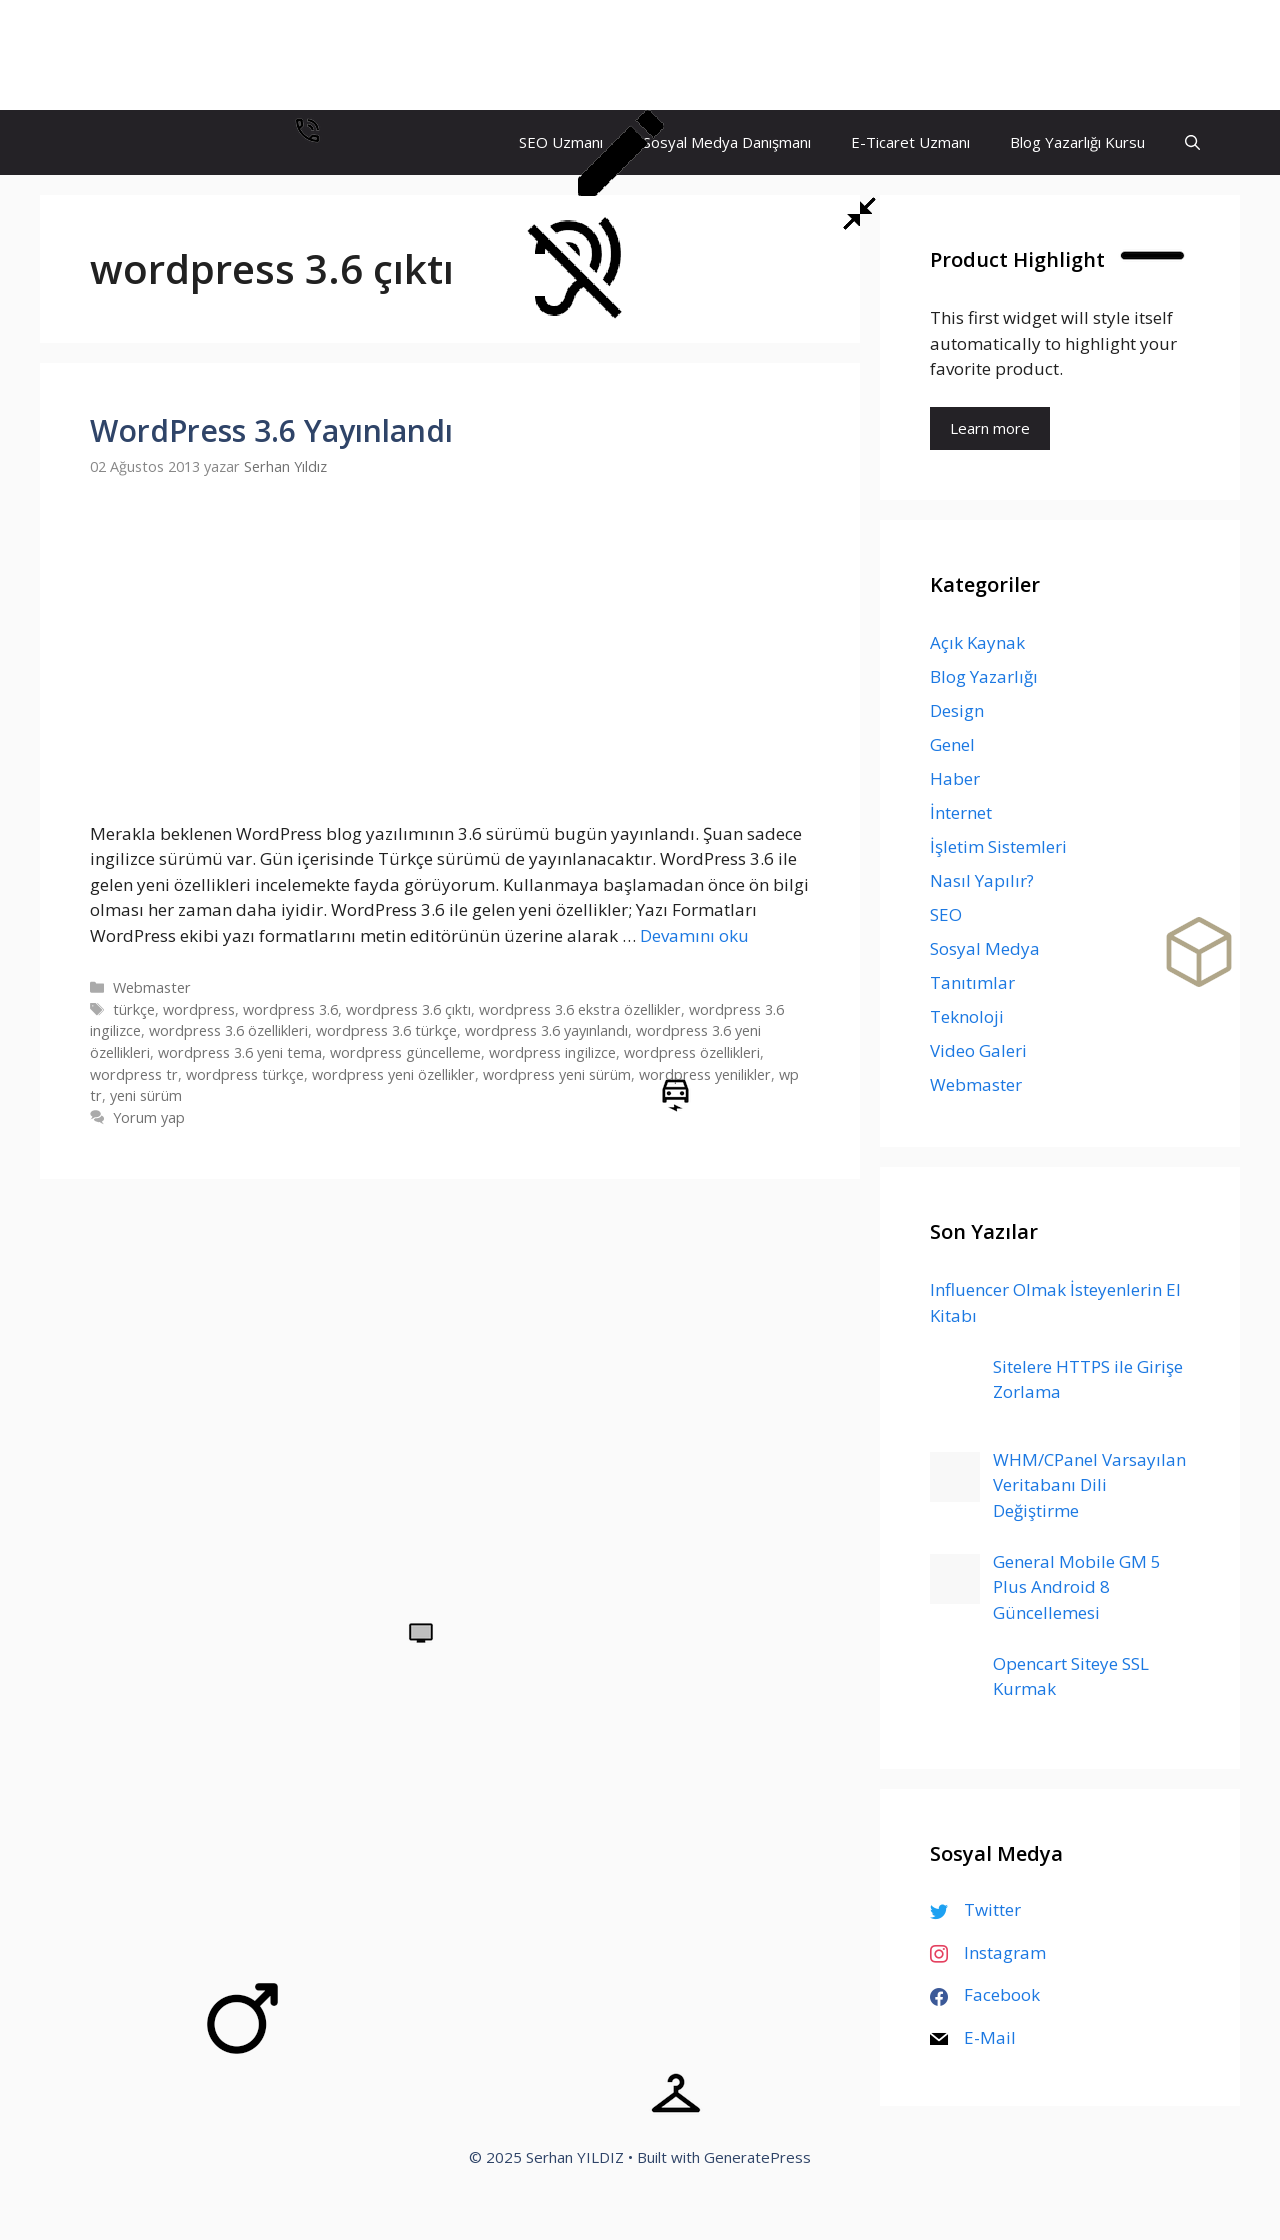  What do you see at coordinates (1199, 952) in the screenshot?
I see `view 3D model or object` at bounding box center [1199, 952].